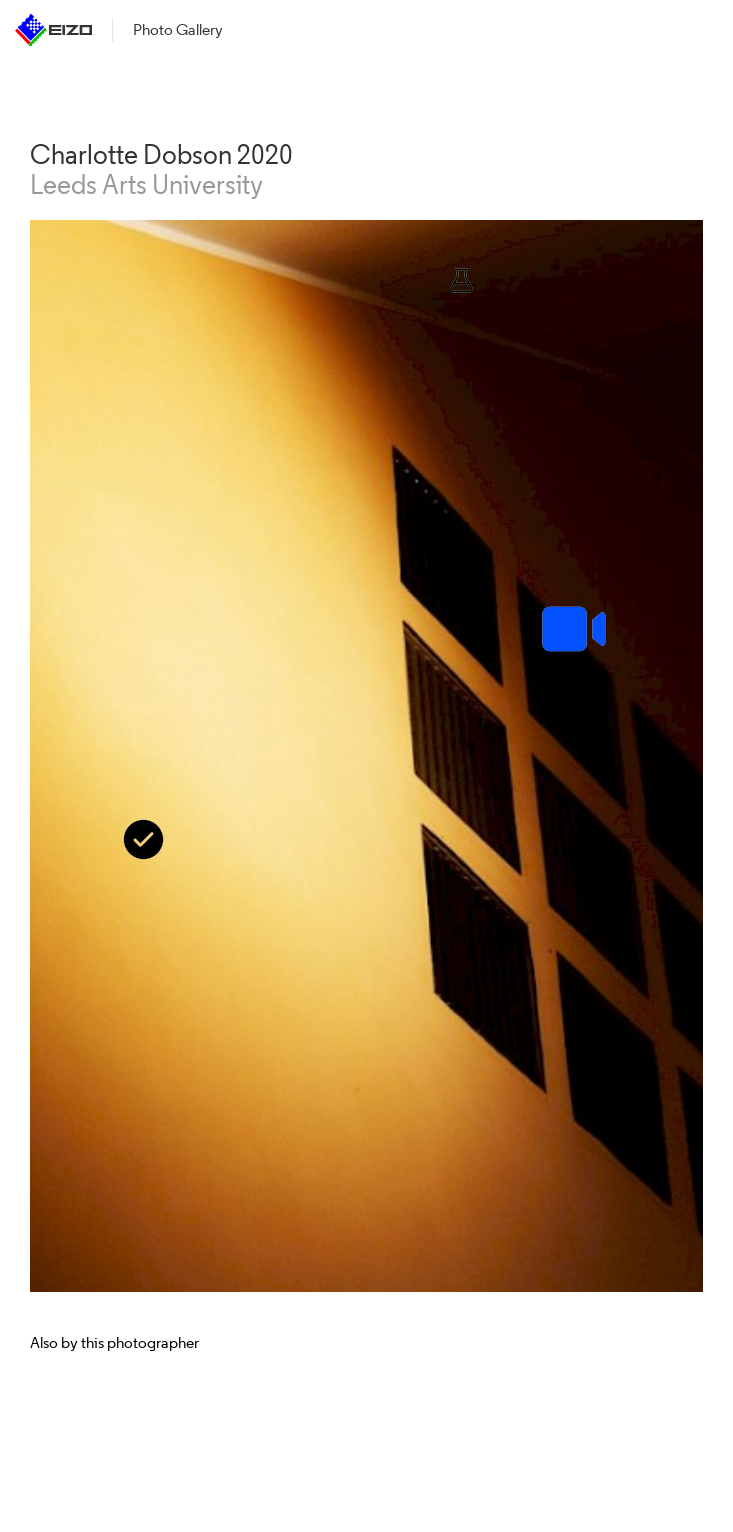 This screenshot has height=1532, width=733. Describe the element at coordinates (461, 280) in the screenshot. I see `access experimental or beta features` at that location.